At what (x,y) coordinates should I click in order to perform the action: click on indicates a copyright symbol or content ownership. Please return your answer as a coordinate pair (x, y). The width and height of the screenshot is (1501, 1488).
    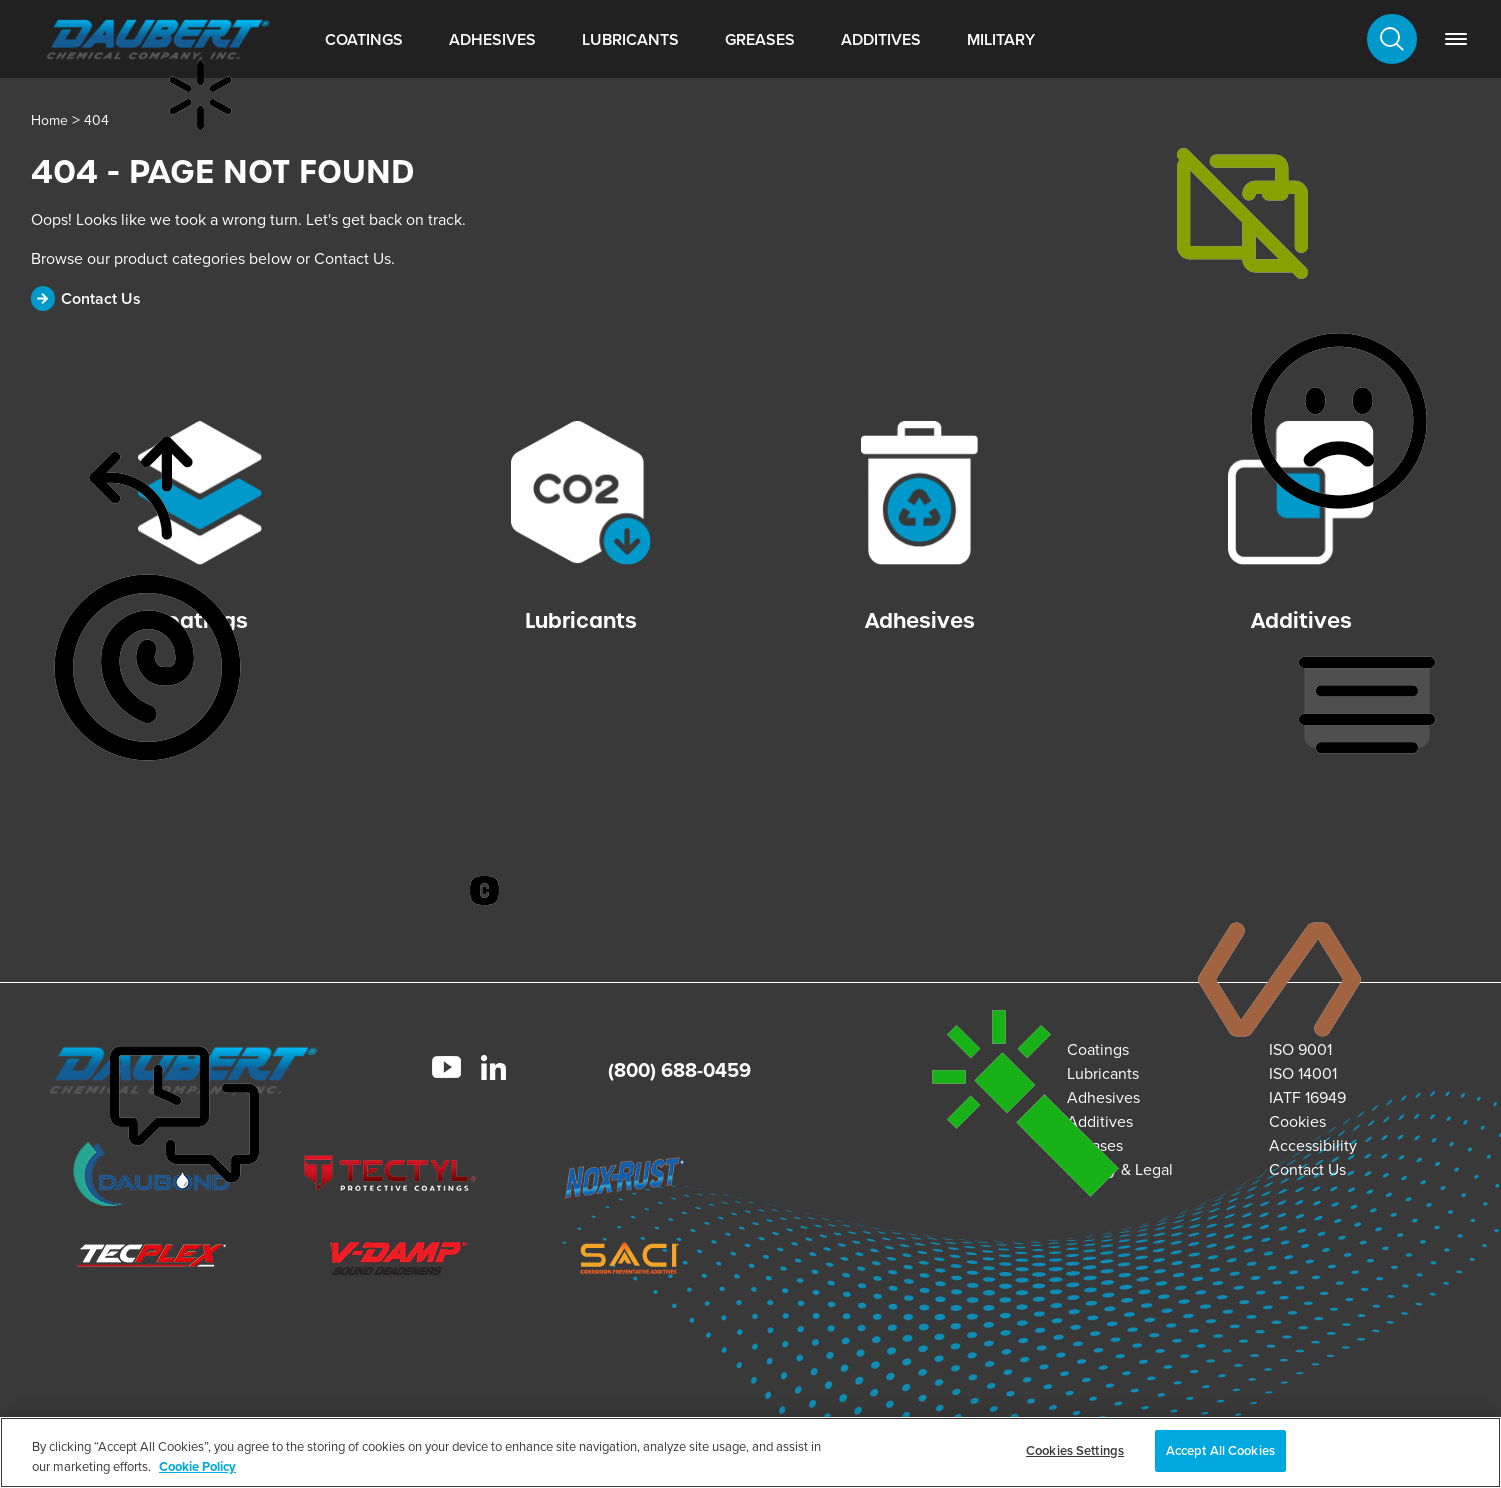
    Looking at the image, I should click on (484, 890).